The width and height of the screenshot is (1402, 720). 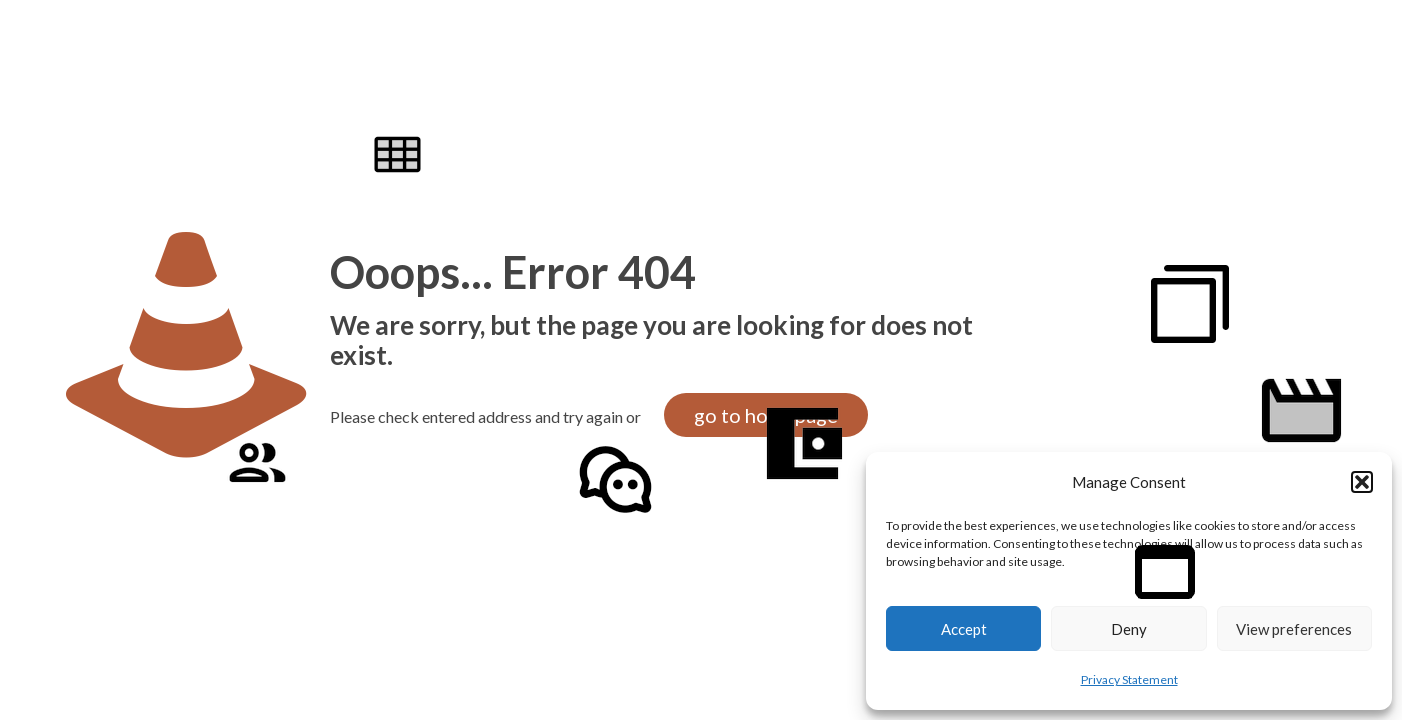 What do you see at coordinates (1165, 572) in the screenshot?
I see `open a web browser or webpage` at bounding box center [1165, 572].